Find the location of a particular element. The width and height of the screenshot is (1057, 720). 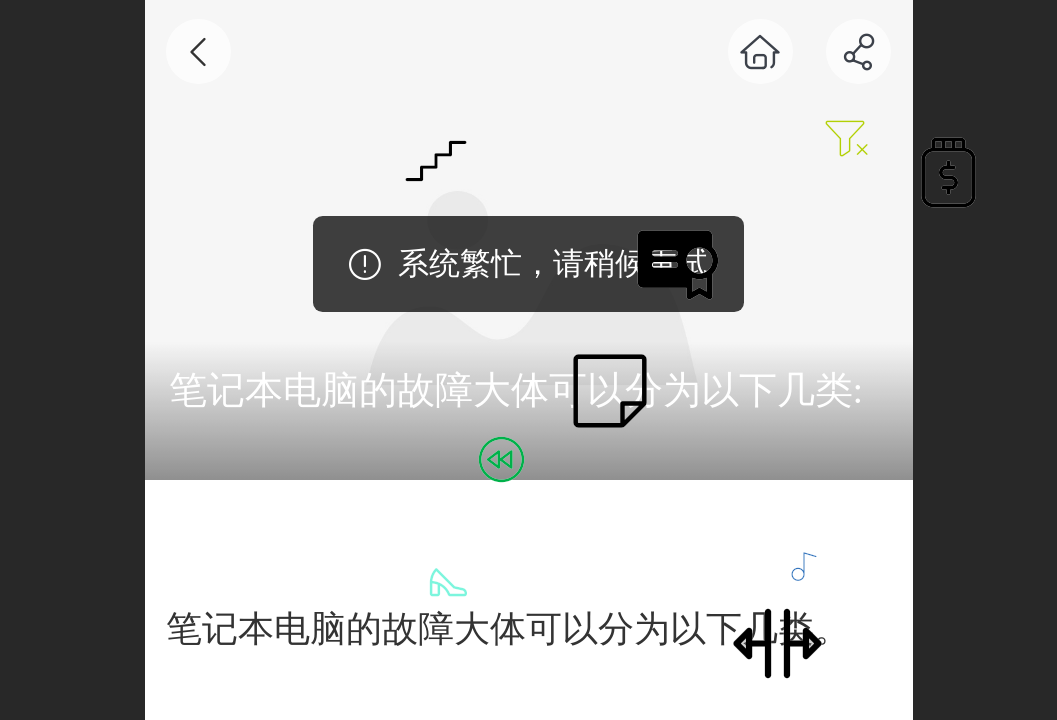

browse women's footwear category is located at coordinates (446, 583).